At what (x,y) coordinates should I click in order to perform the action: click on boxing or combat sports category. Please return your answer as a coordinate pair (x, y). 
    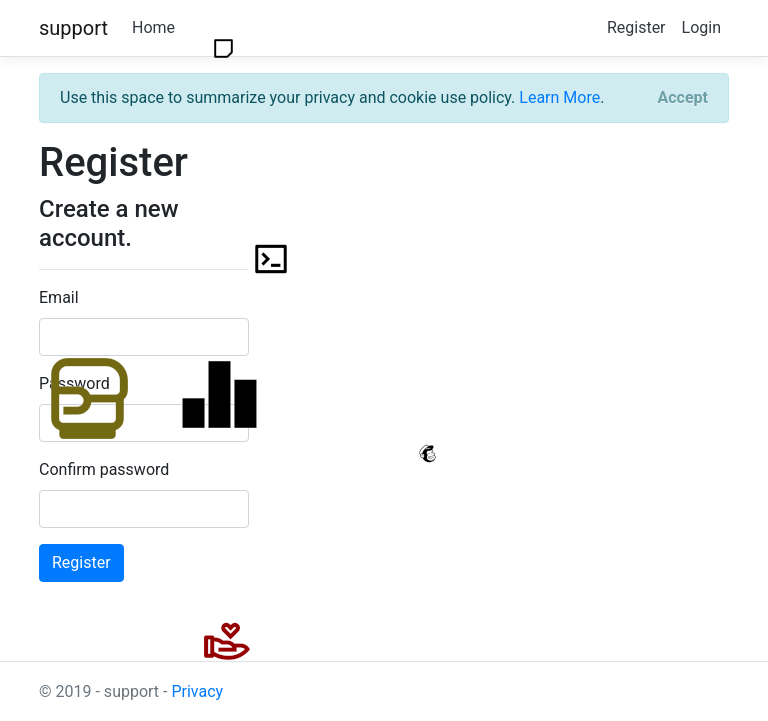
    Looking at the image, I should click on (87, 398).